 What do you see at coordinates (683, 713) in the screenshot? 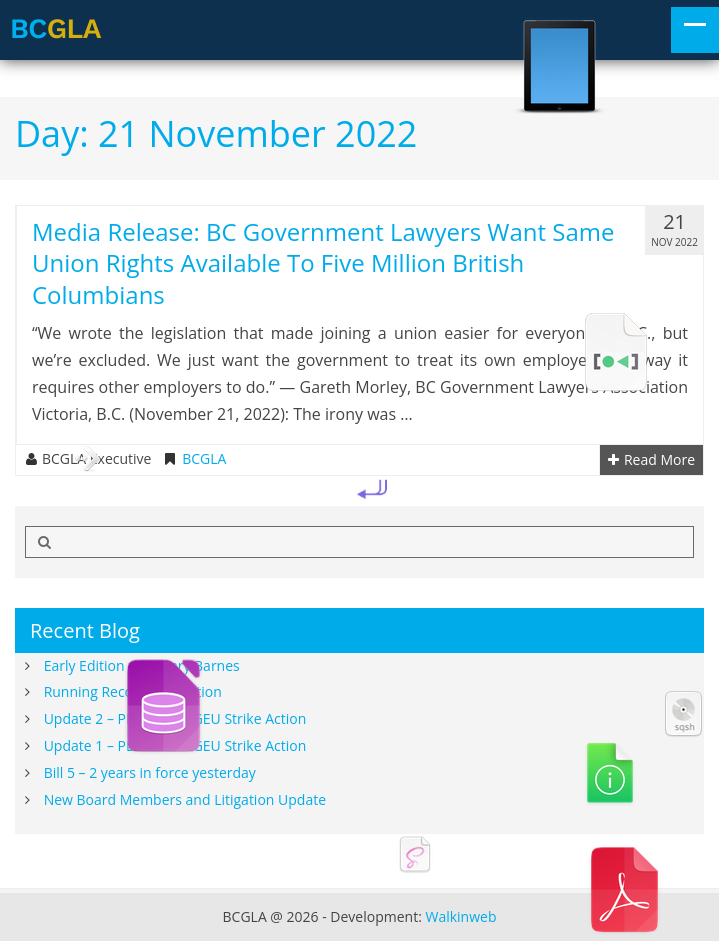
I see `a squashfs compressed filesystem archive file` at bounding box center [683, 713].